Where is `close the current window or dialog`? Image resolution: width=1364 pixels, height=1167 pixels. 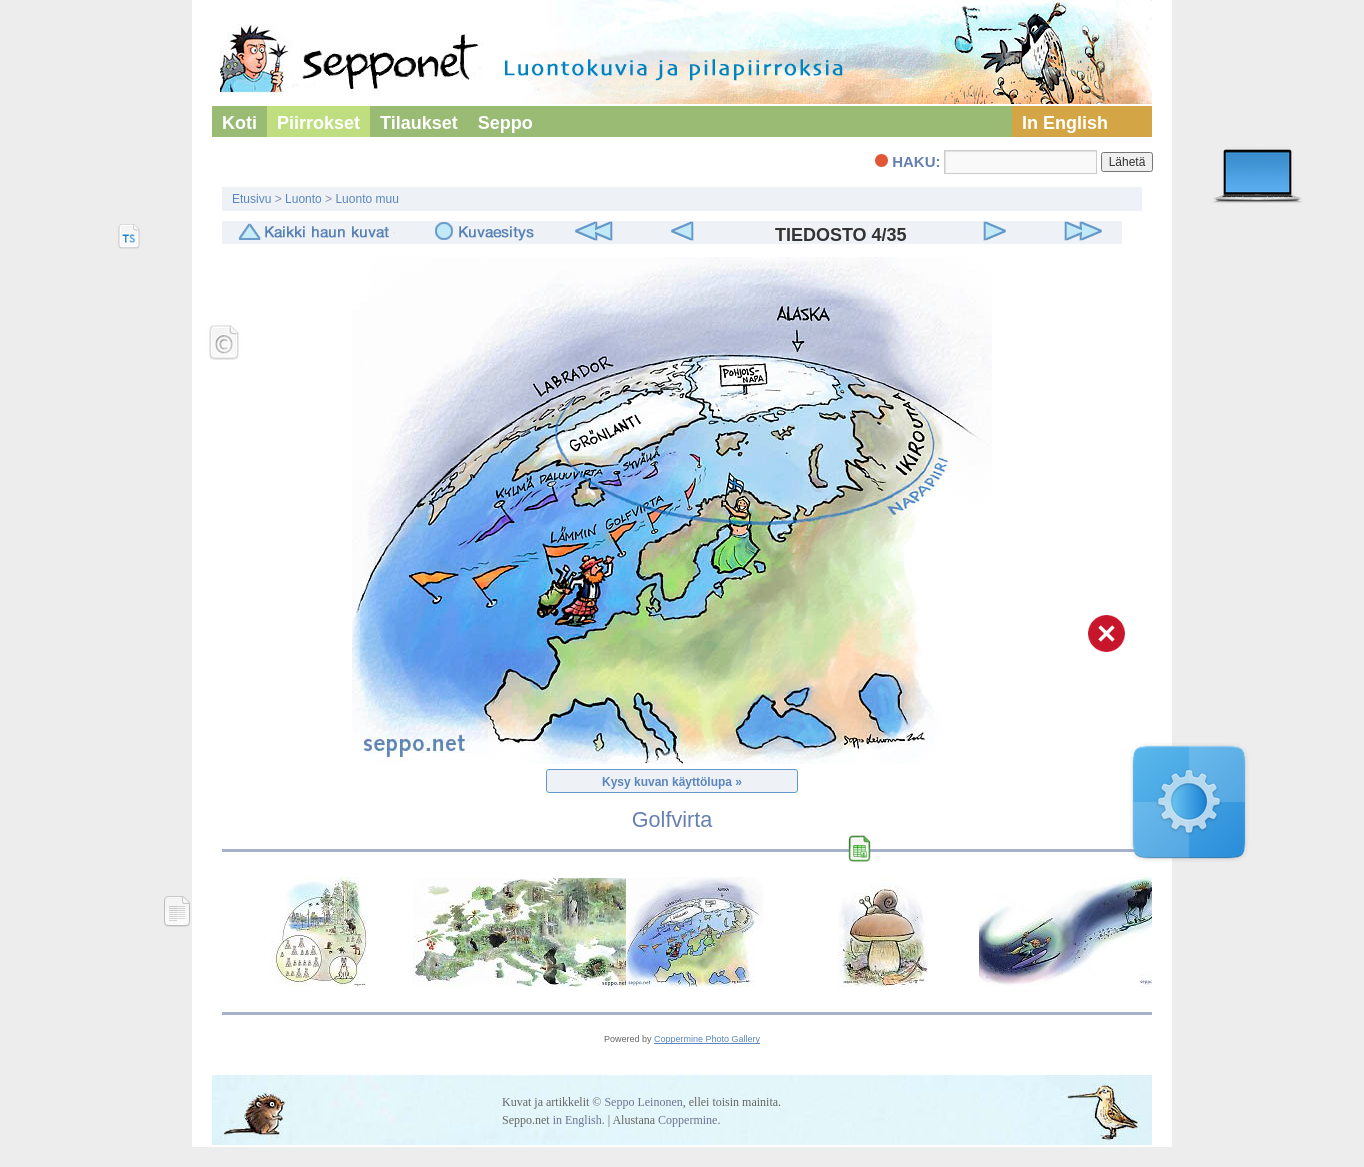 close the current window or dialog is located at coordinates (1106, 633).